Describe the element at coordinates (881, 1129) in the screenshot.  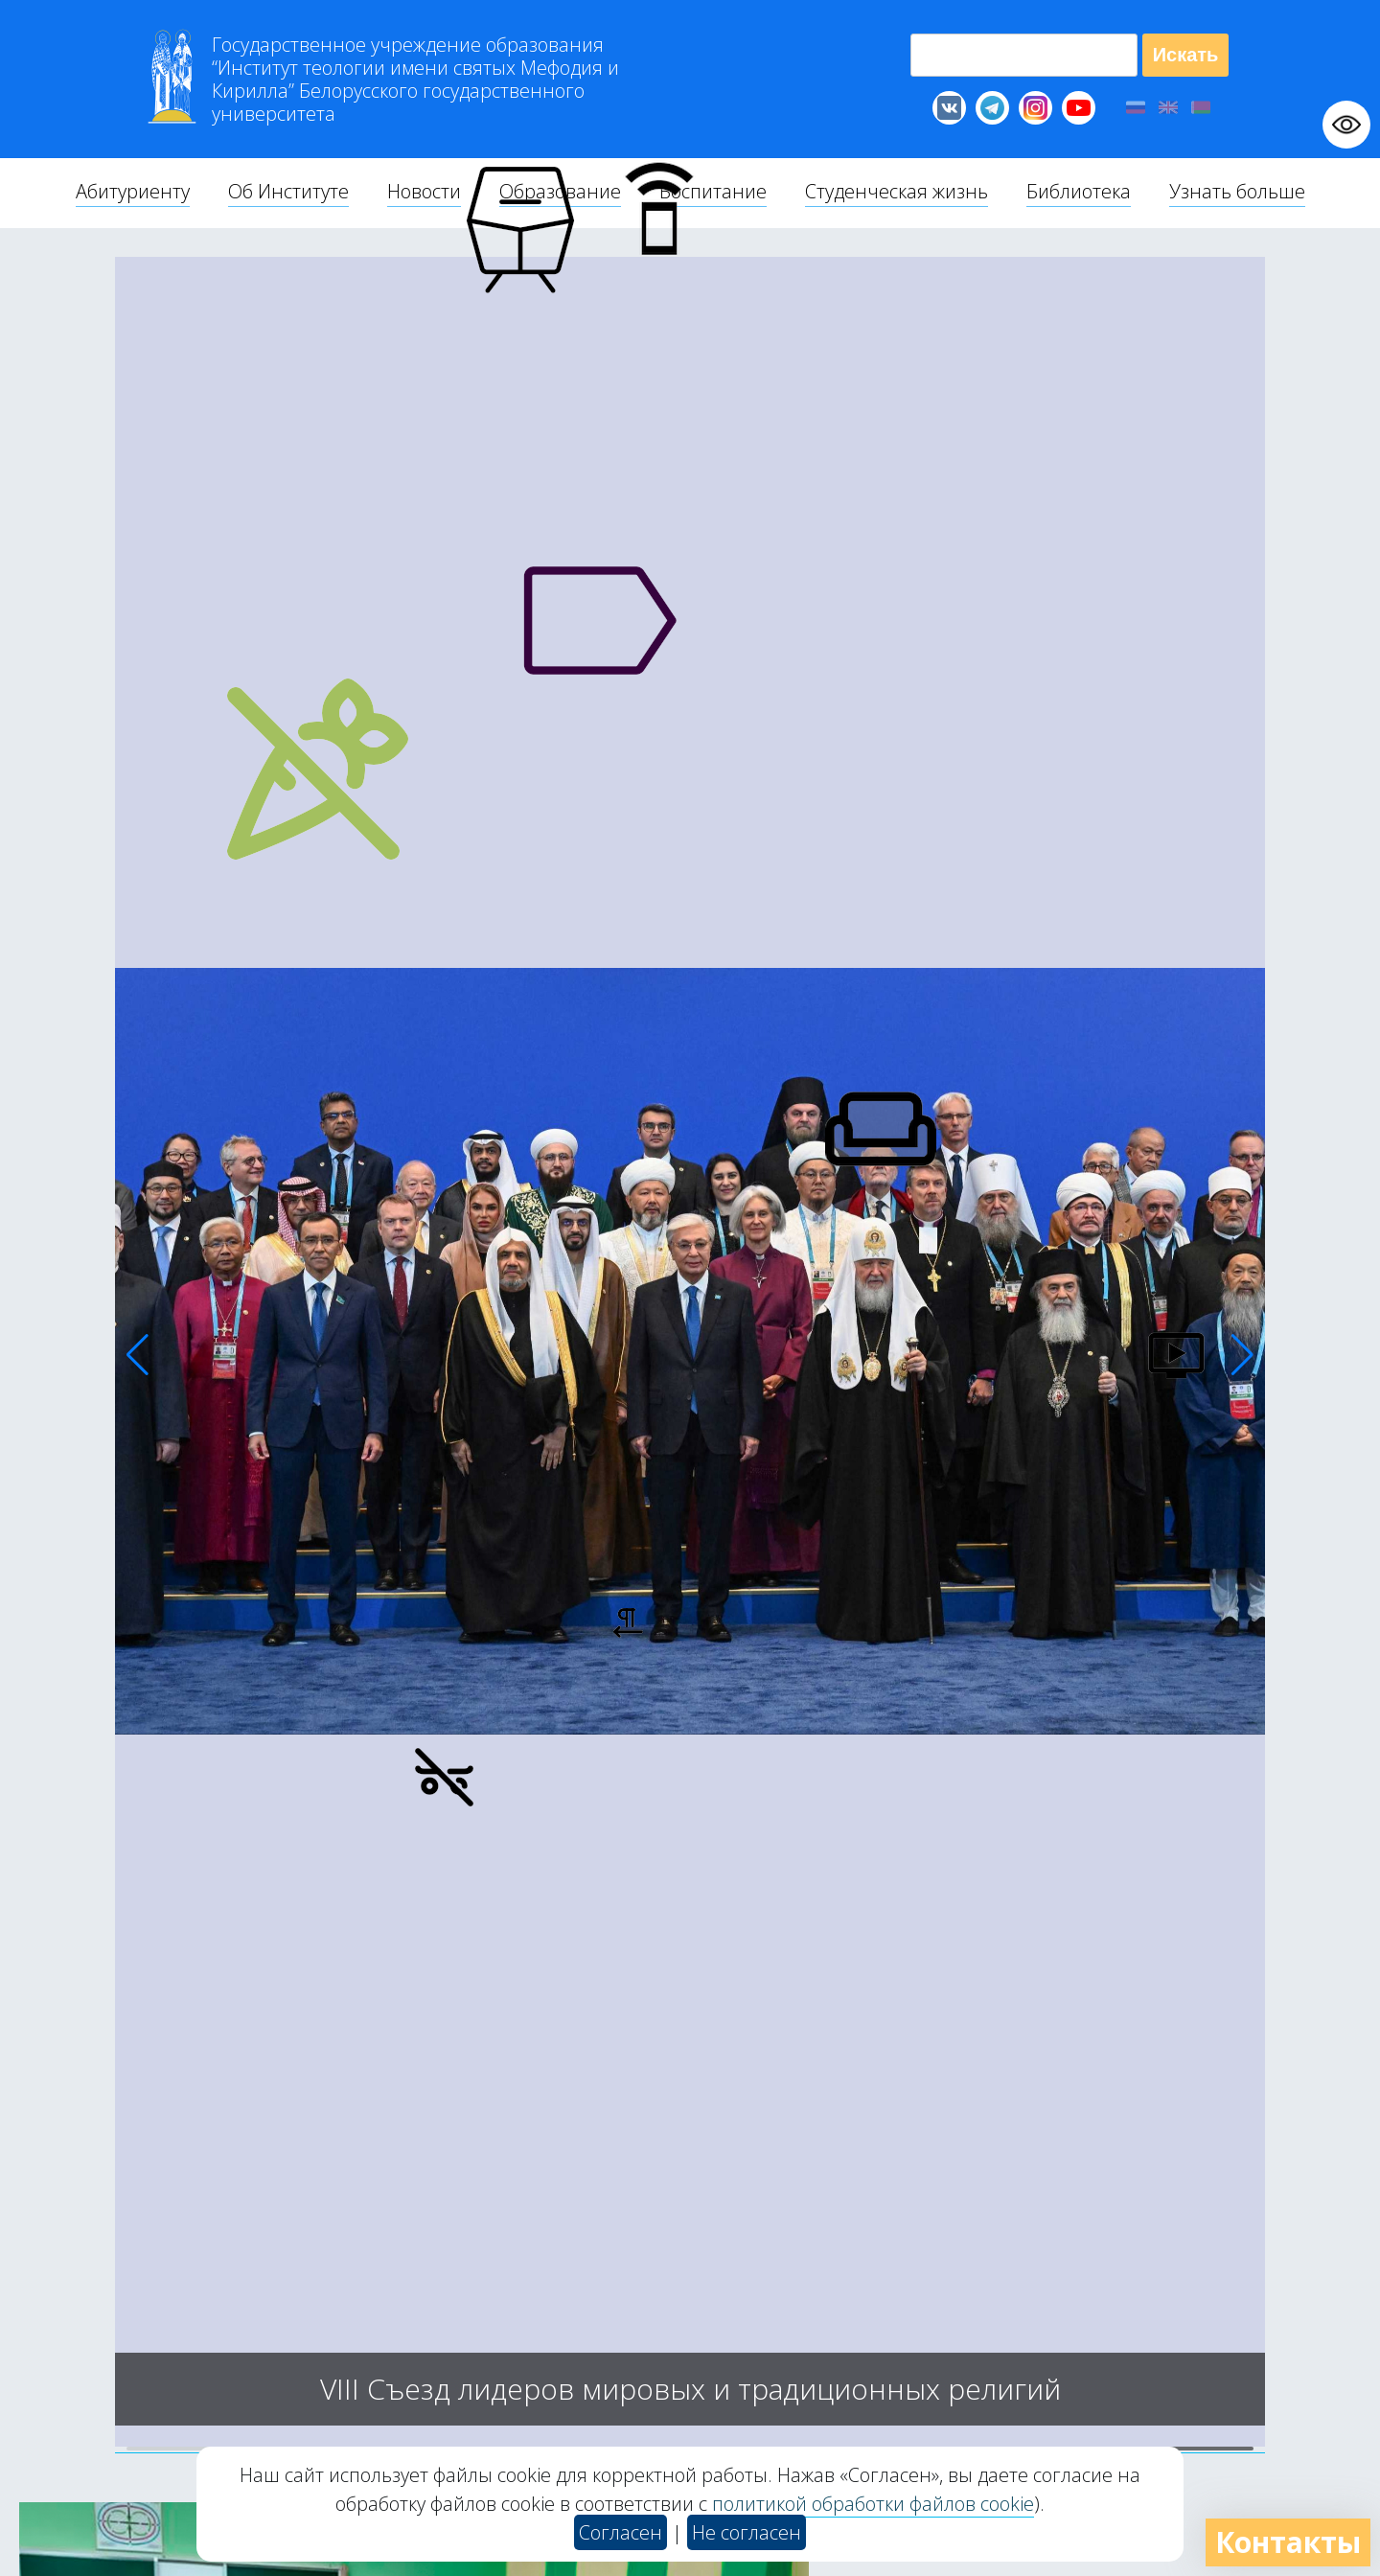
I see `view weekend or leisure activities` at that location.